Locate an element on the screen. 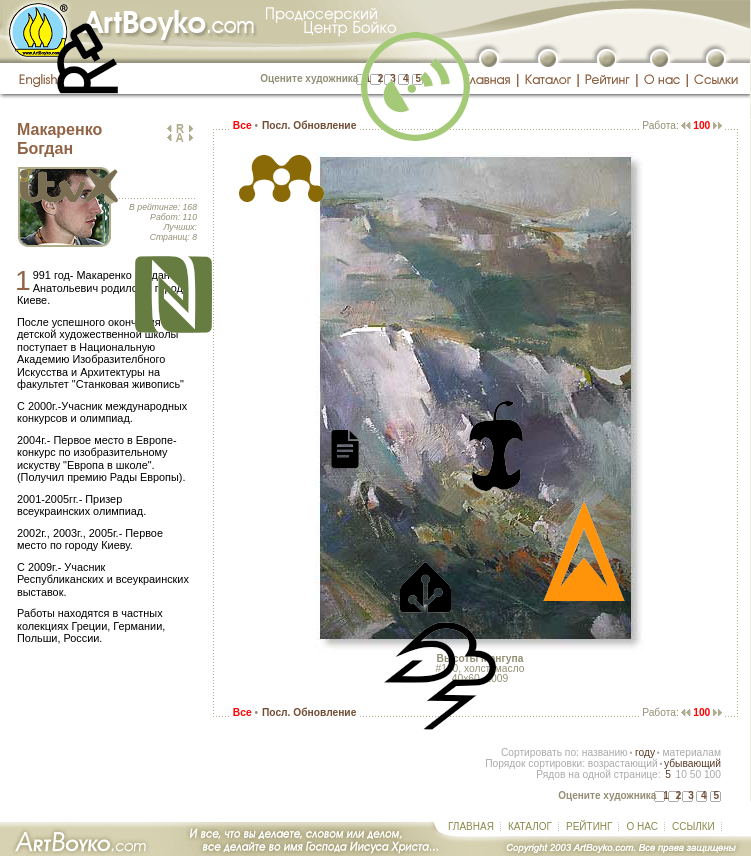  lucia authentication service logo is located at coordinates (584, 551).